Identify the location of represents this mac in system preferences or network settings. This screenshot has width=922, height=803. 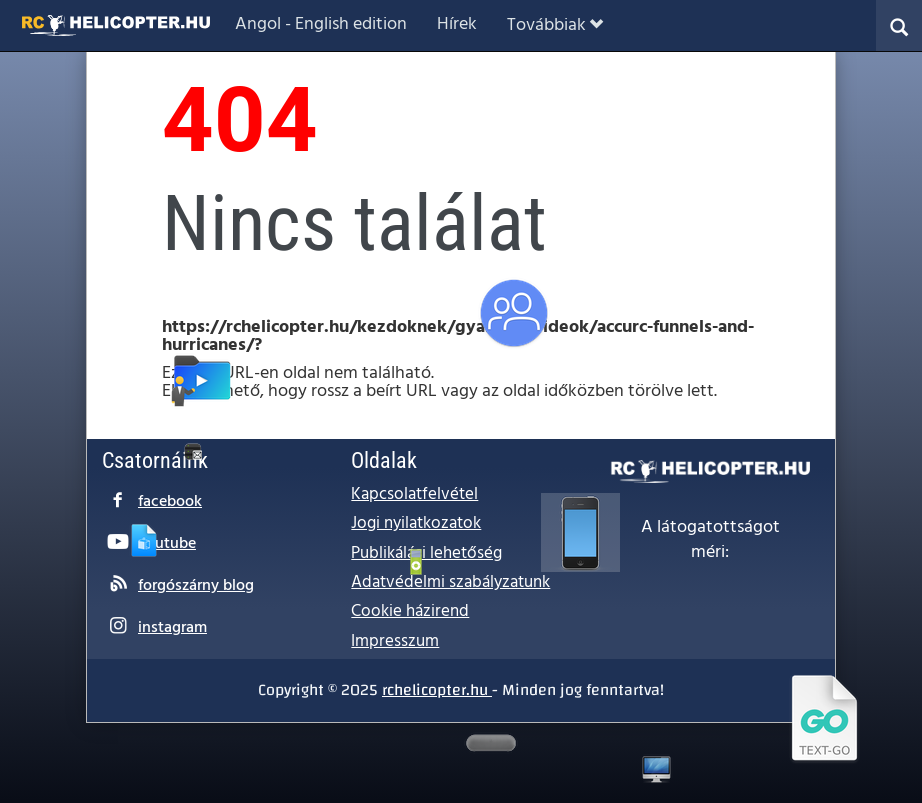
(656, 766).